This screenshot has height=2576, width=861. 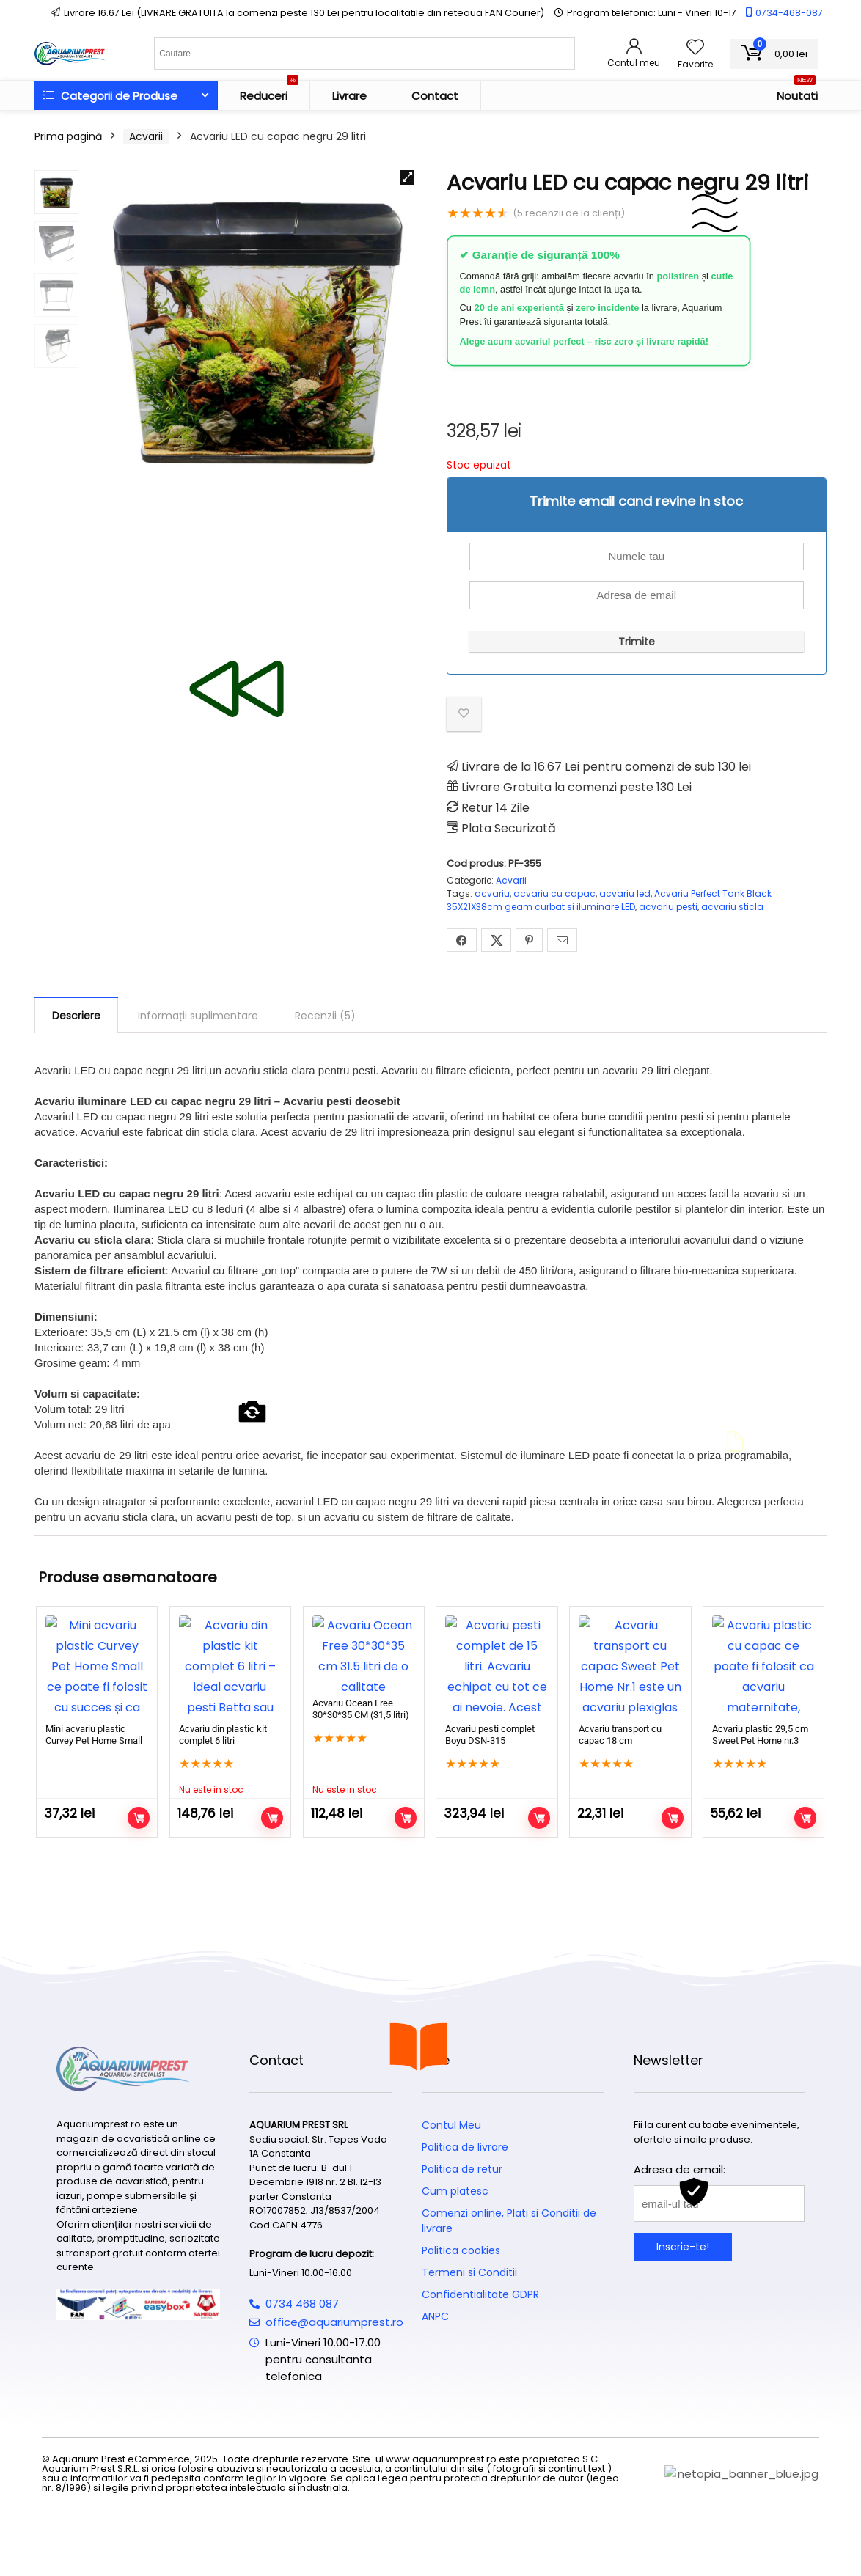 I want to click on view document details, so click(x=735, y=1441).